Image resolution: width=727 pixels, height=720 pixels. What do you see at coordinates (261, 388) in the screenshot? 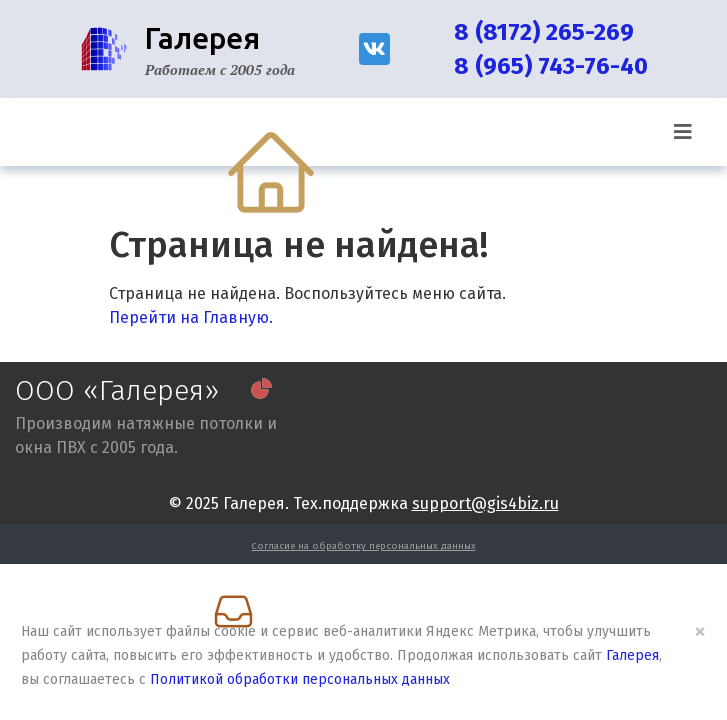
I see `view analytics or statistics breakdown` at bounding box center [261, 388].